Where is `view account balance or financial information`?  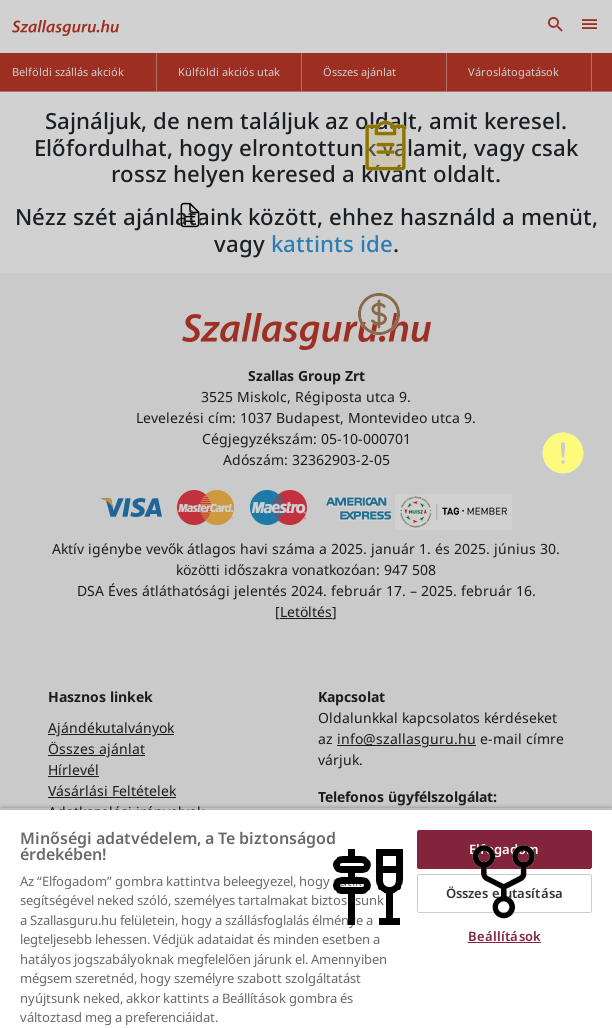
view account balance or financial information is located at coordinates (379, 314).